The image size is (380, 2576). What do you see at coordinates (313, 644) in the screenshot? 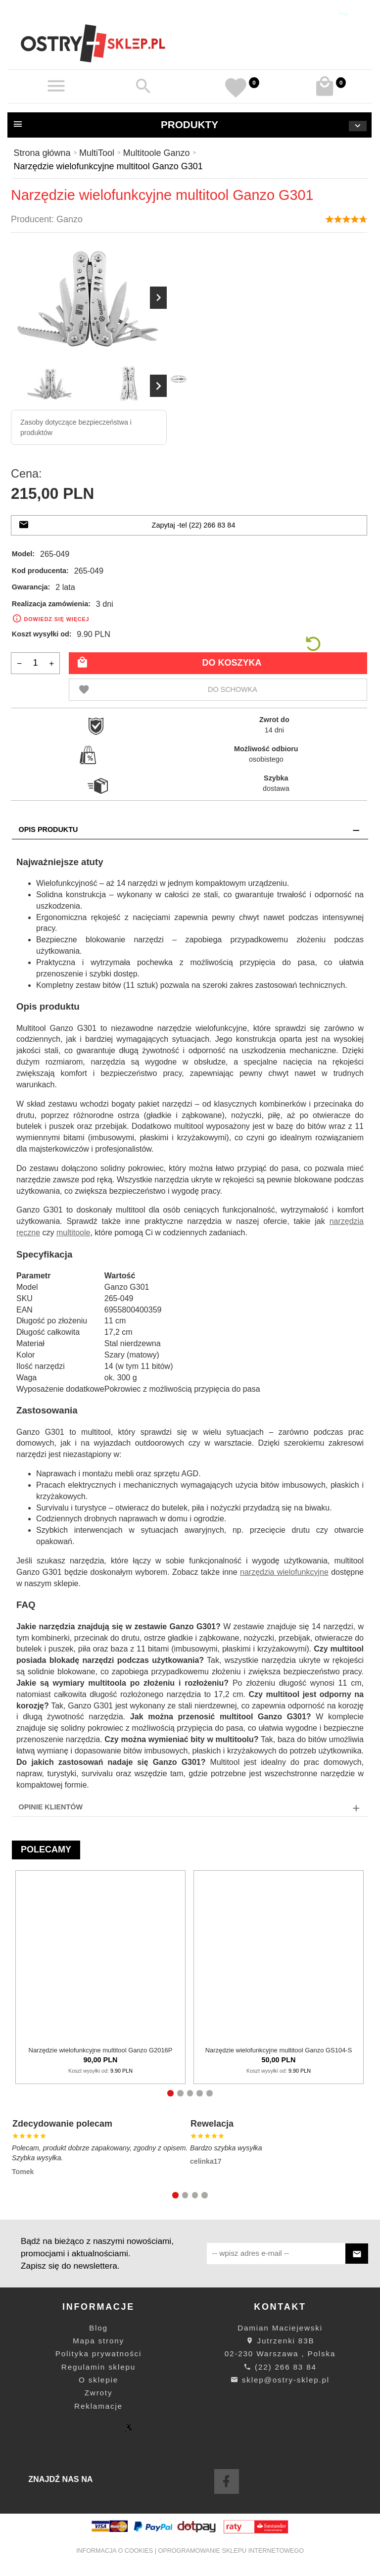
I see `undo the last action` at bounding box center [313, 644].